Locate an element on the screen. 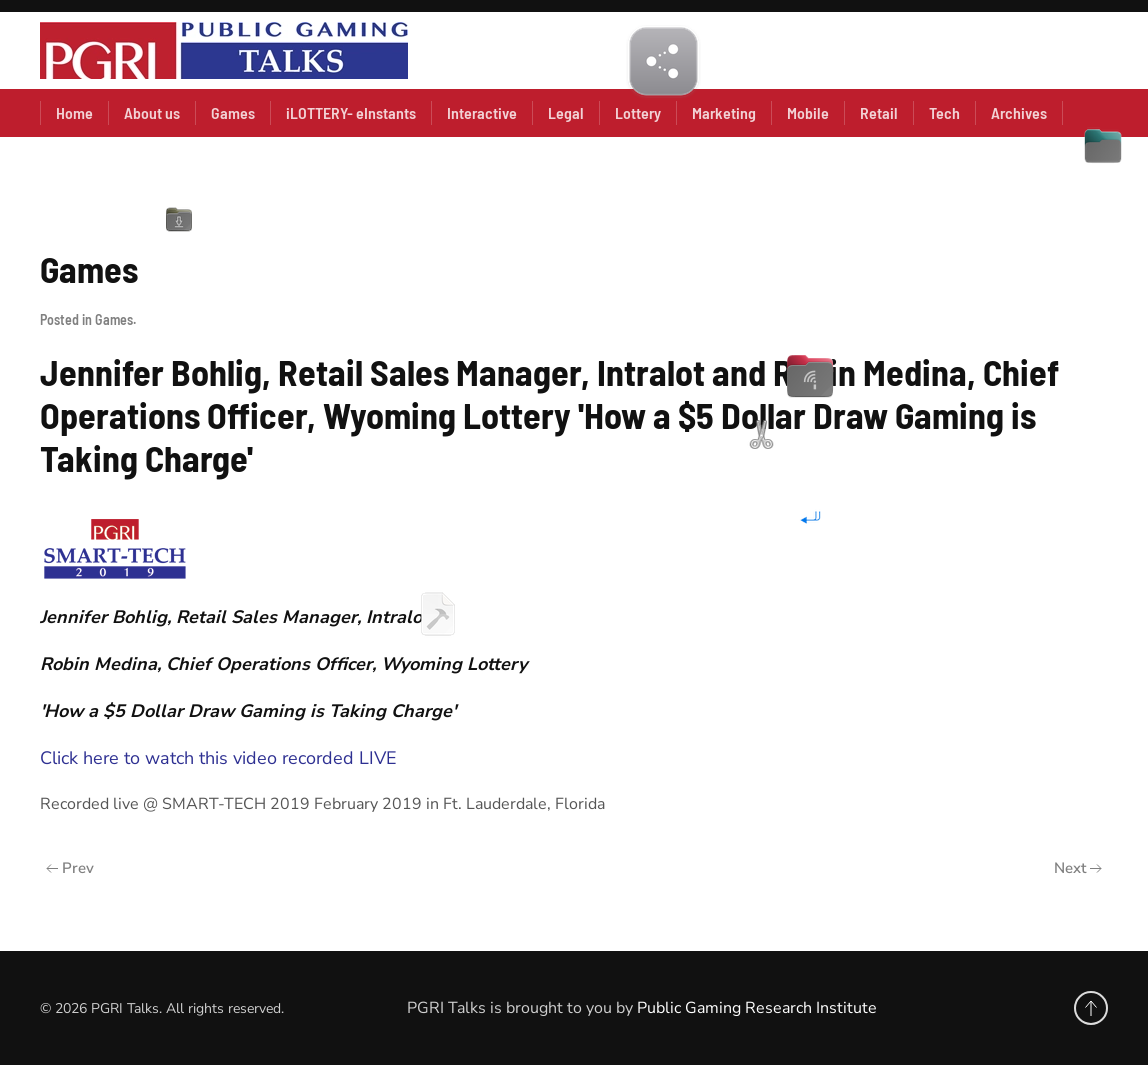 Image resolution: width=1148 pixels, height=1065 pixels. open downloads folder is located at coordinates (179, 219).